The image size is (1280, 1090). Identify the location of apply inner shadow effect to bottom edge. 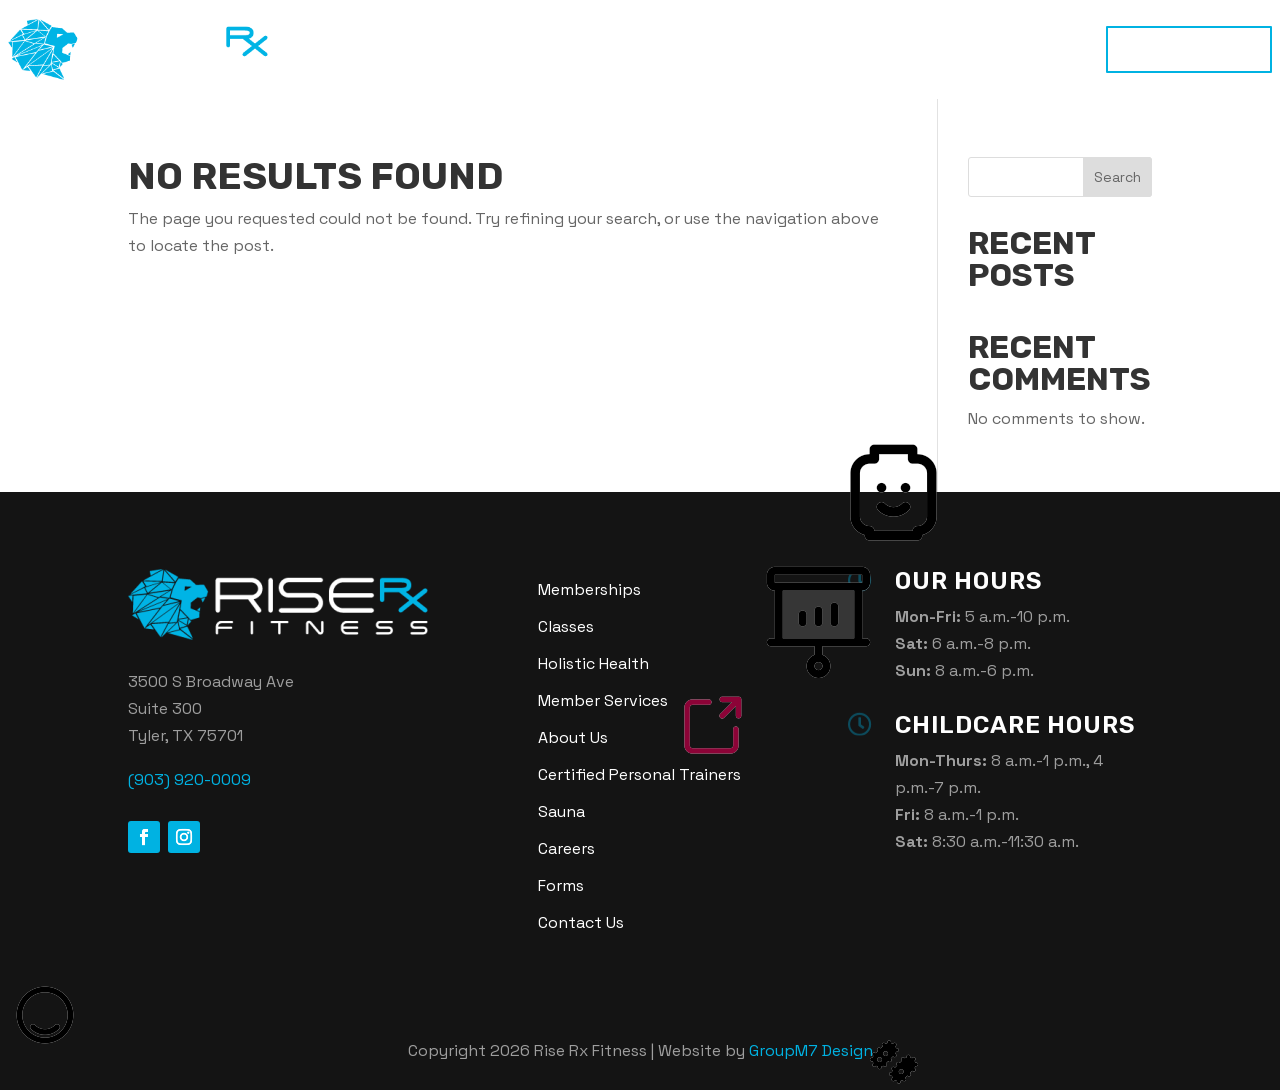
(45, 1015).